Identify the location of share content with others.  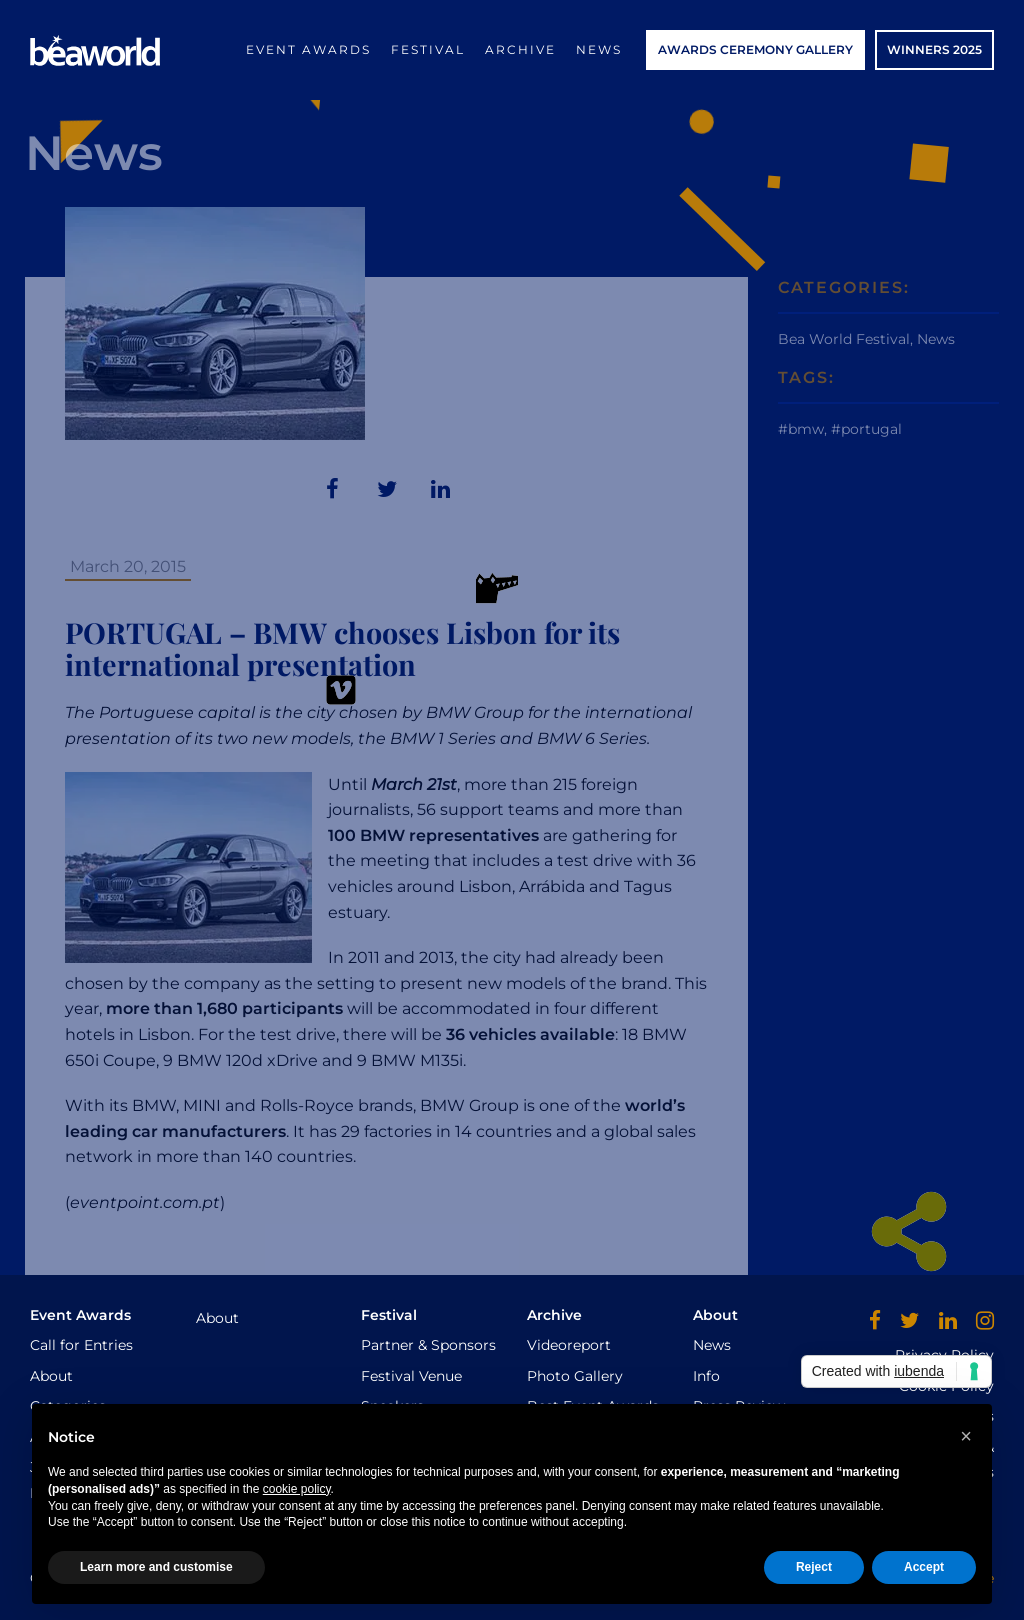
(911, 1231).